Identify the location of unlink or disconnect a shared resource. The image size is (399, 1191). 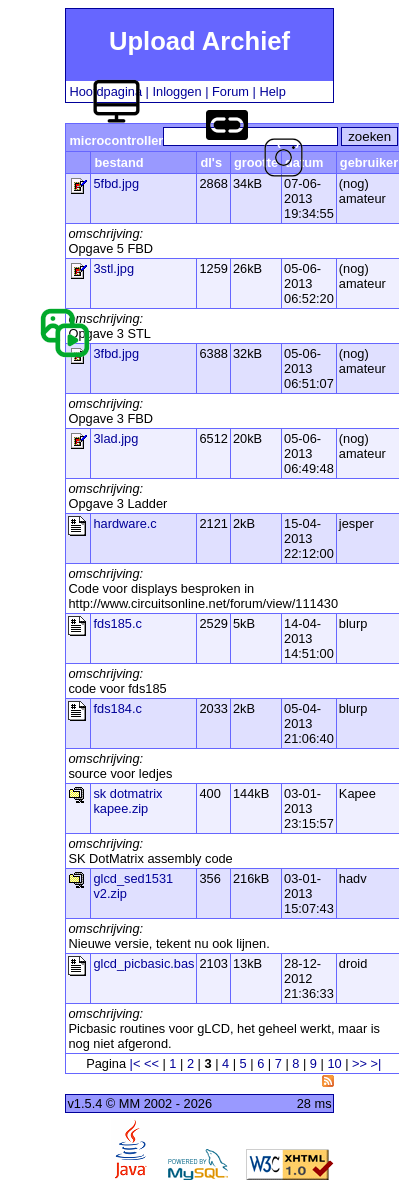
(227, 125).